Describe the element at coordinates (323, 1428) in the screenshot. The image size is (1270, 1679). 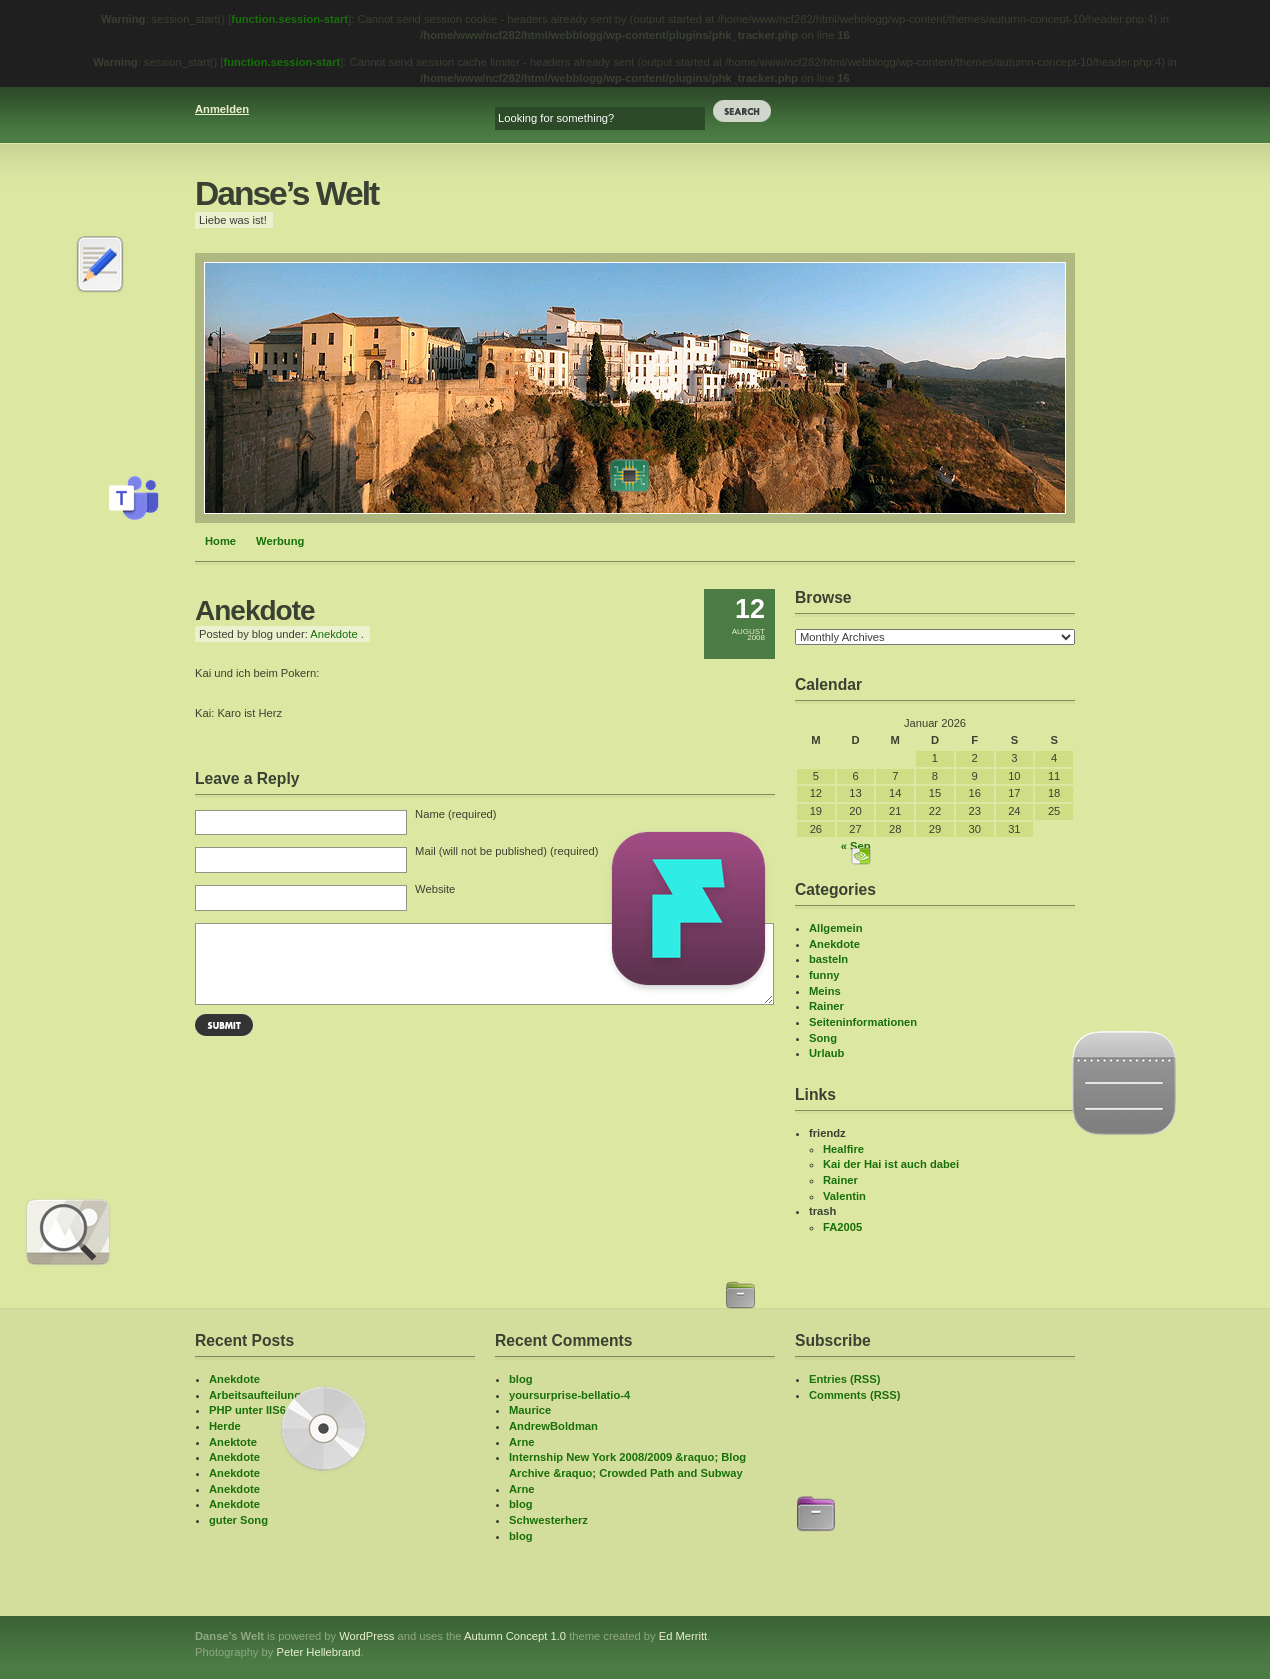
I see `access DVD-RW drive or disc` at that location.